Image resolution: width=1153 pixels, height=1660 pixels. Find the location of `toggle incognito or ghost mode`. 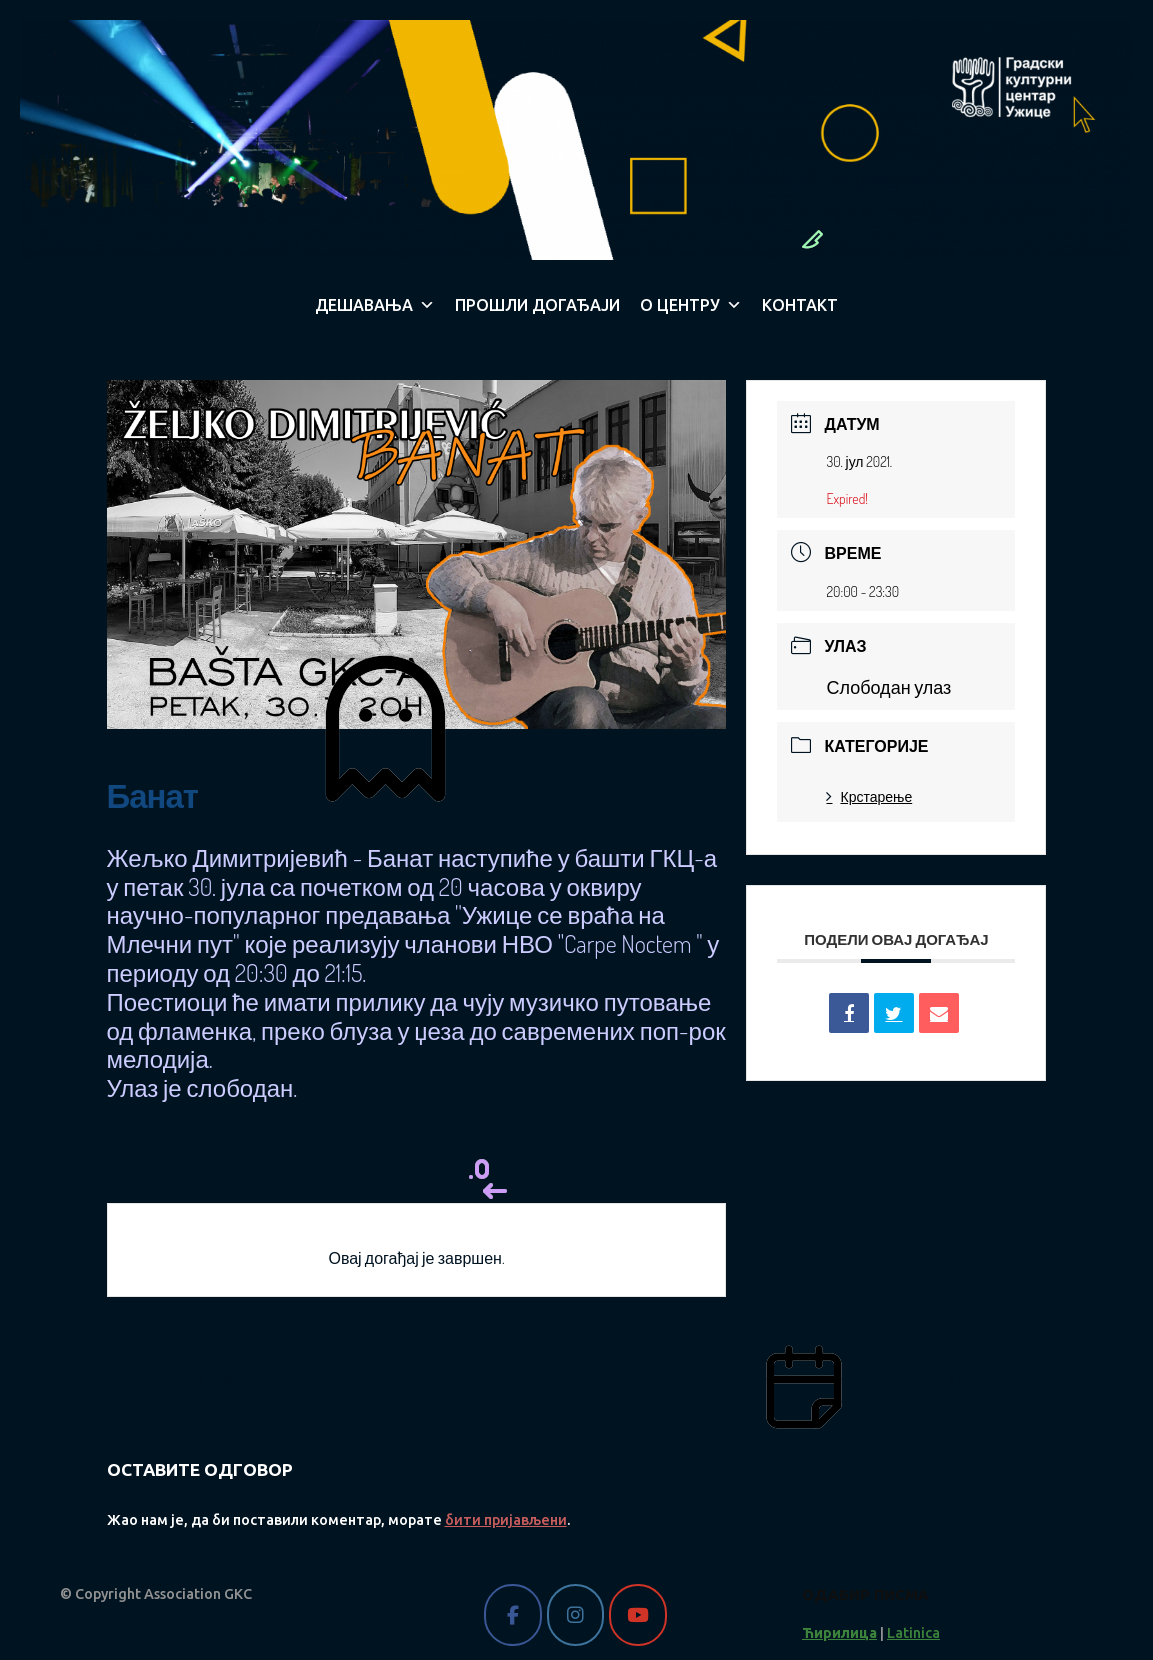

toggle incognito or ghost mode is located at coordinates (385, 728).